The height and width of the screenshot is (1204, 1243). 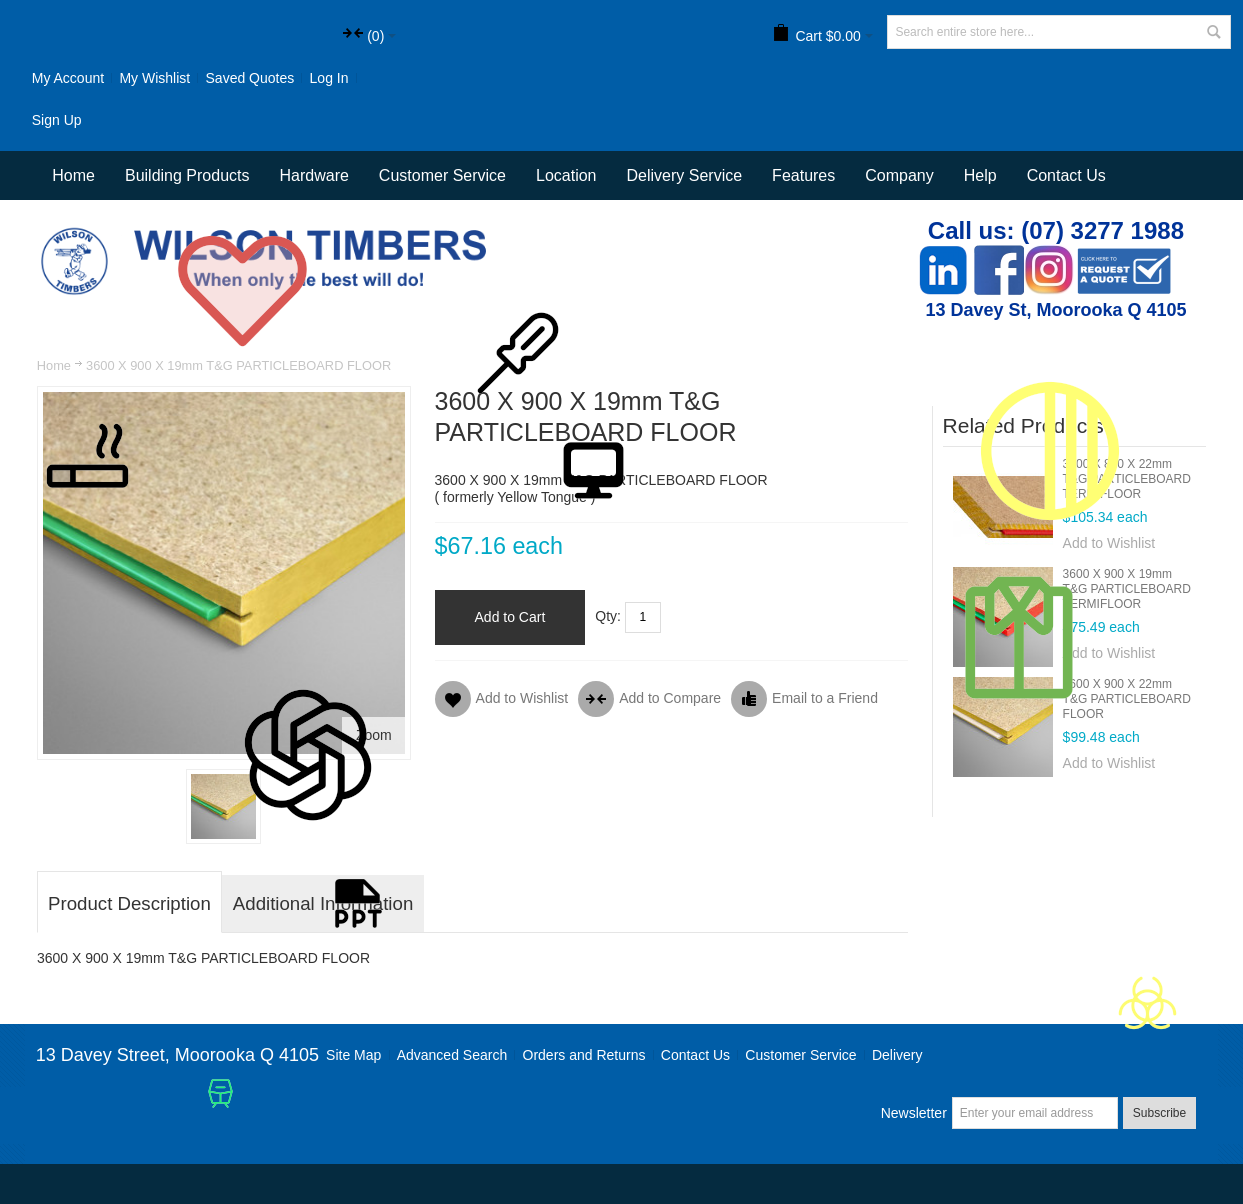 What do you see at coordinates (357, 905) in the screenshot?
I see `open a PowerPoint presentation file` at bounding box center [357, 905].